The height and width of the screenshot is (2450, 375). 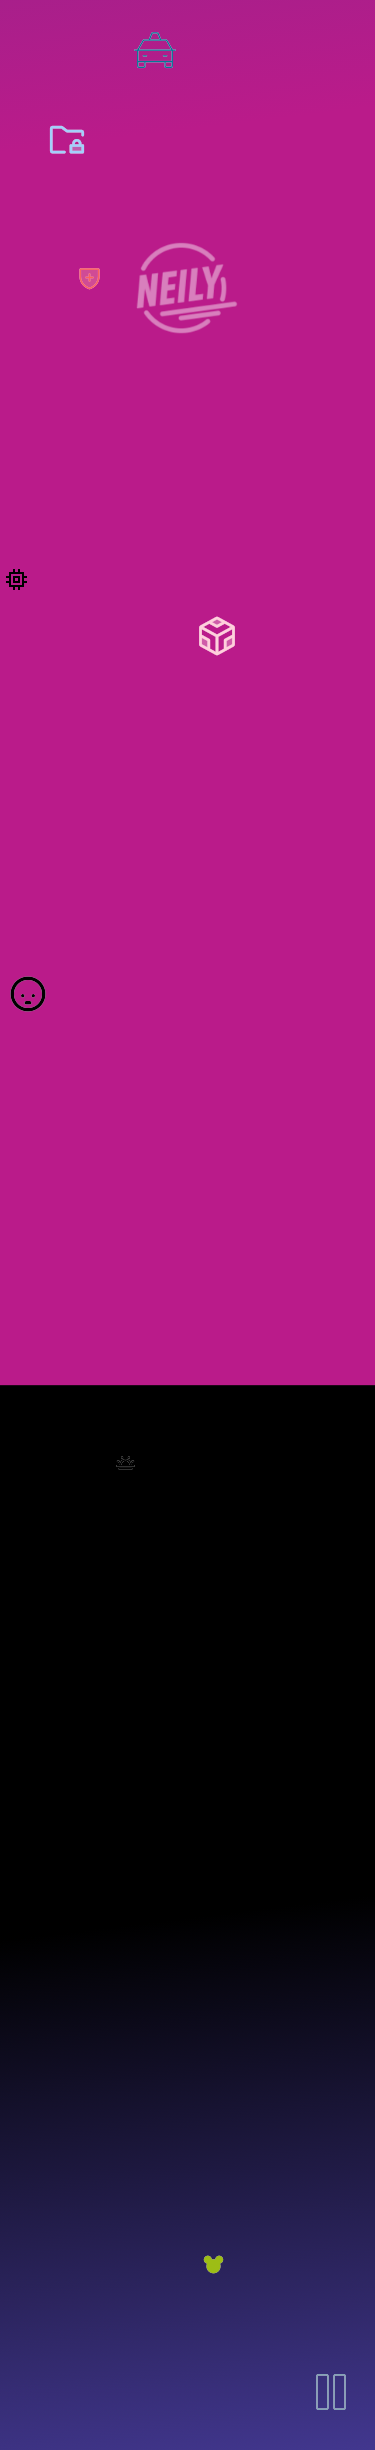 I want to click on view device memory or RAM usage, so click(x=16, y=579).